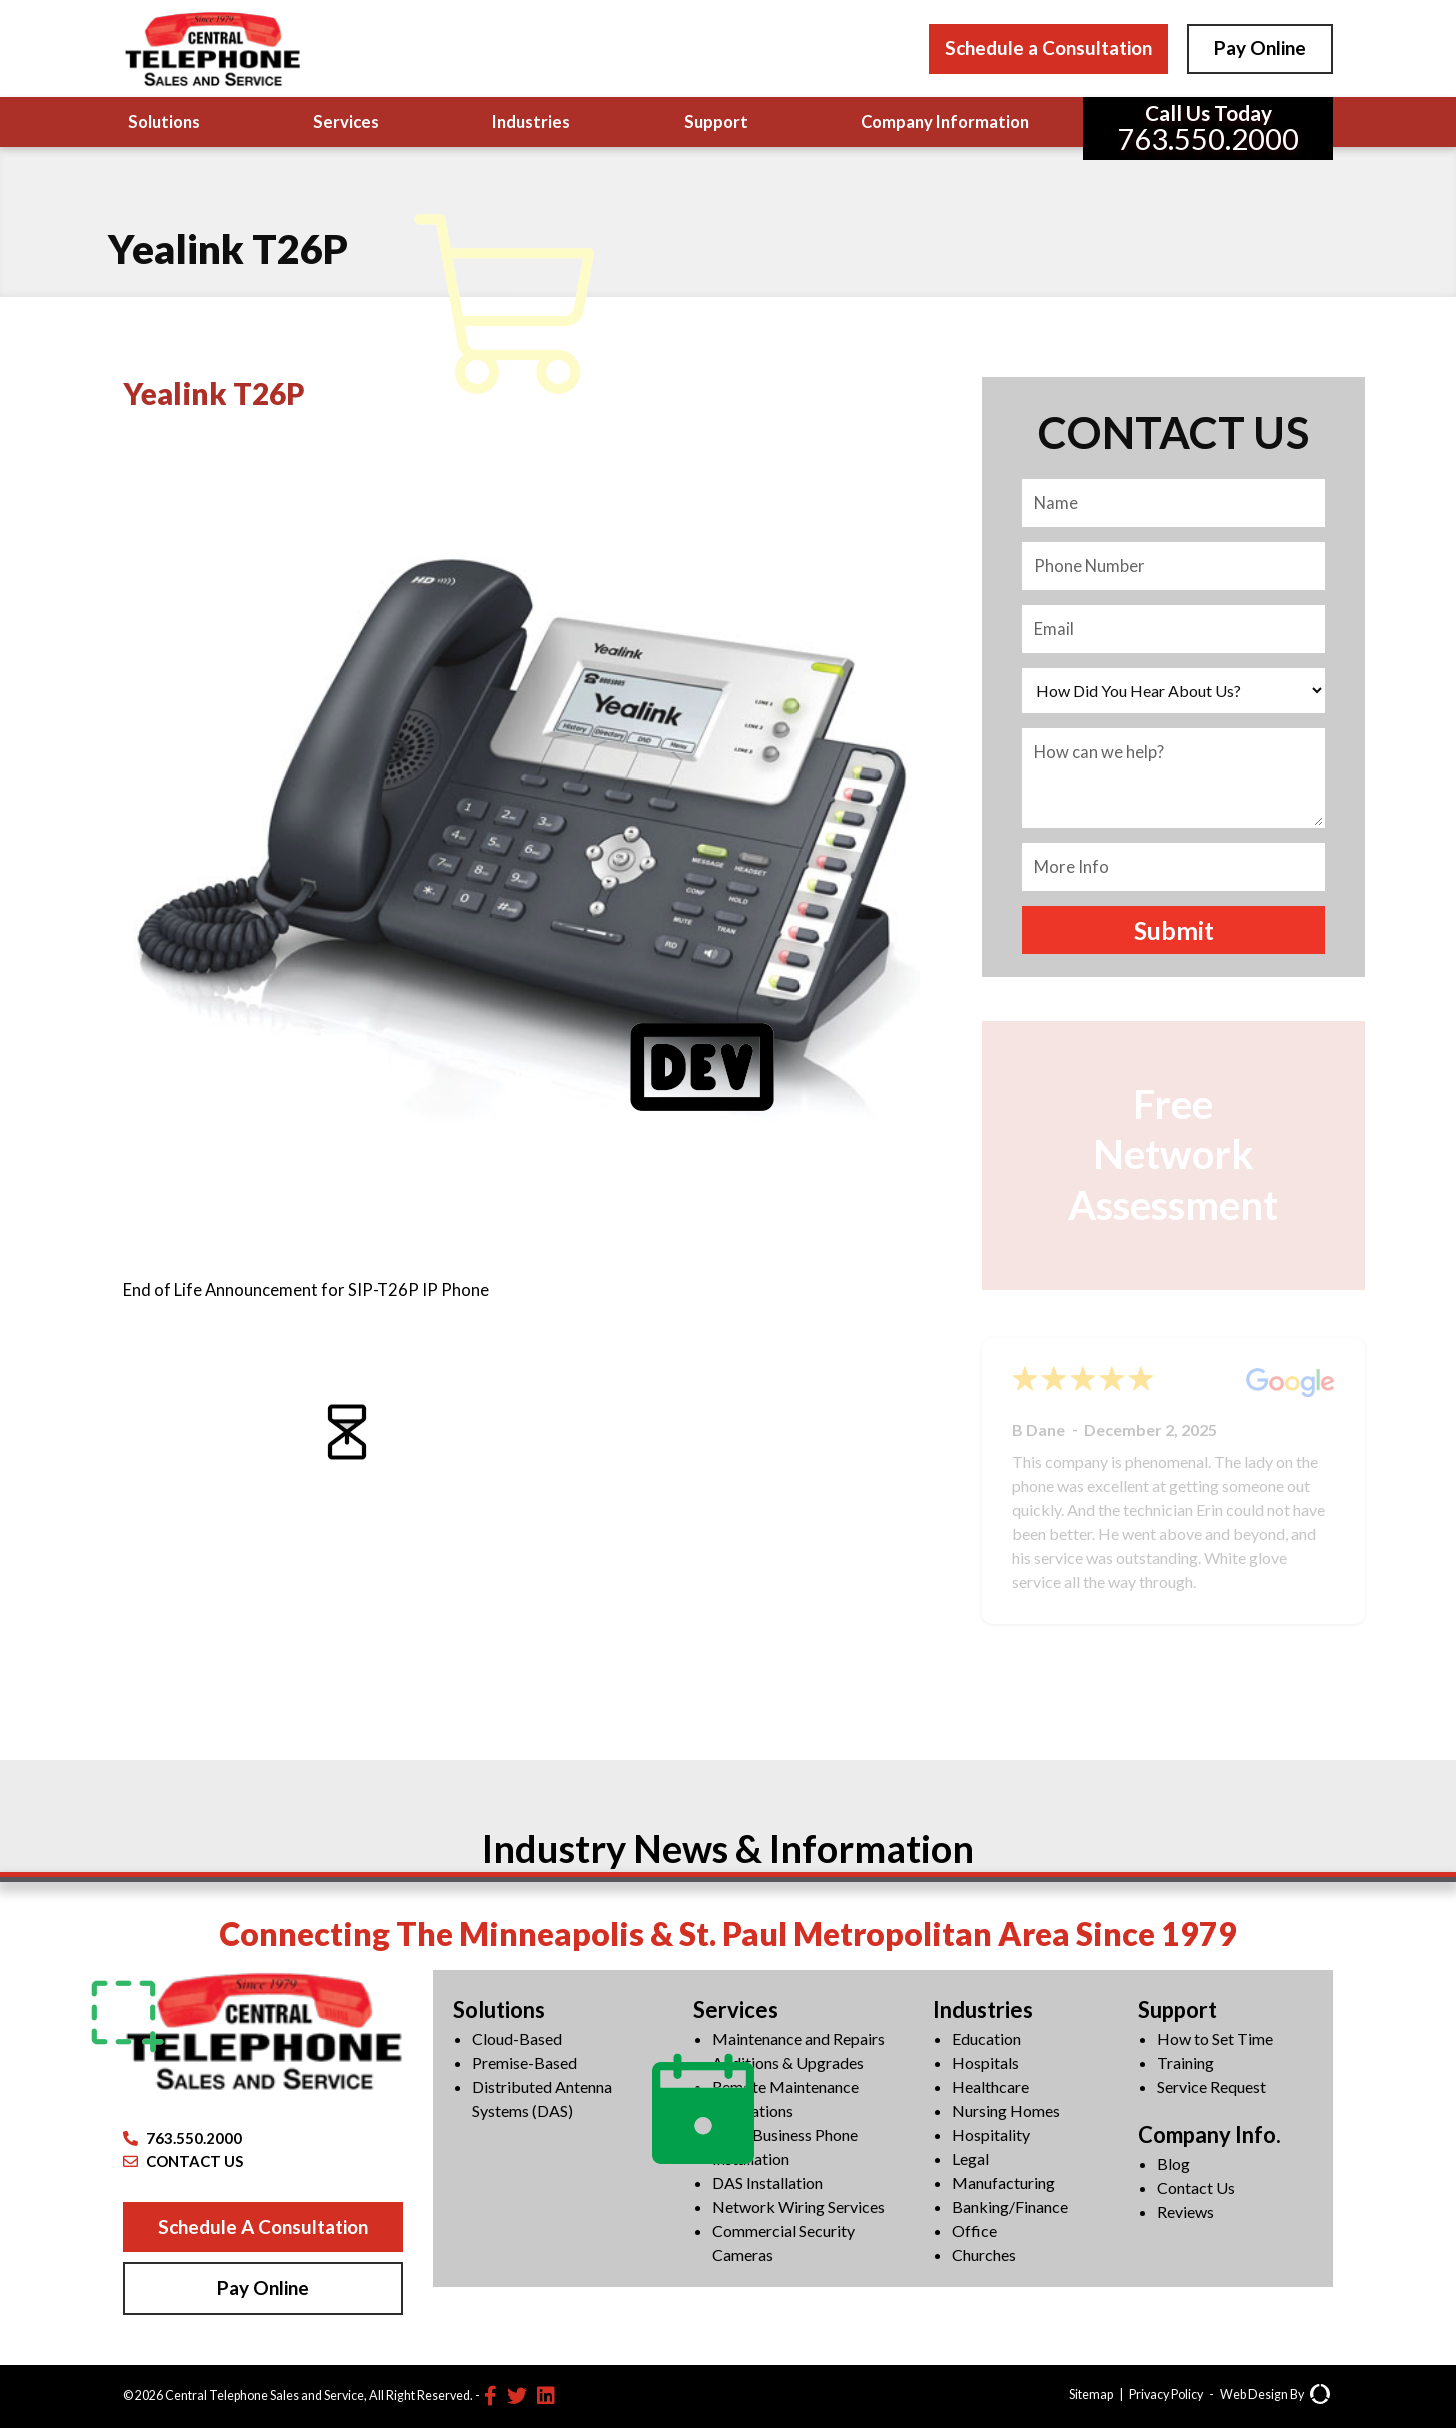  What do you see at coordinates (347, 1432) in the screenshot?
I see `indicates a task or process in progress` at bounding box center [347, 1432].